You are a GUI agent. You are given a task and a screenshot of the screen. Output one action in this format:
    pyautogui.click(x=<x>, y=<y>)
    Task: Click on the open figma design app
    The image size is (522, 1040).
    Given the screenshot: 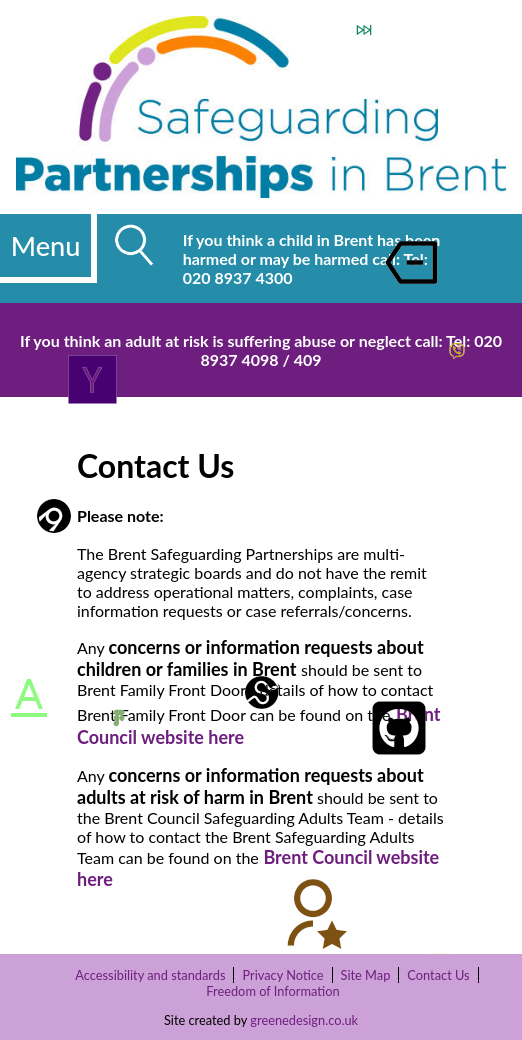 What is the action you would take?
    pyautogui.click(x=119, y=718)
    